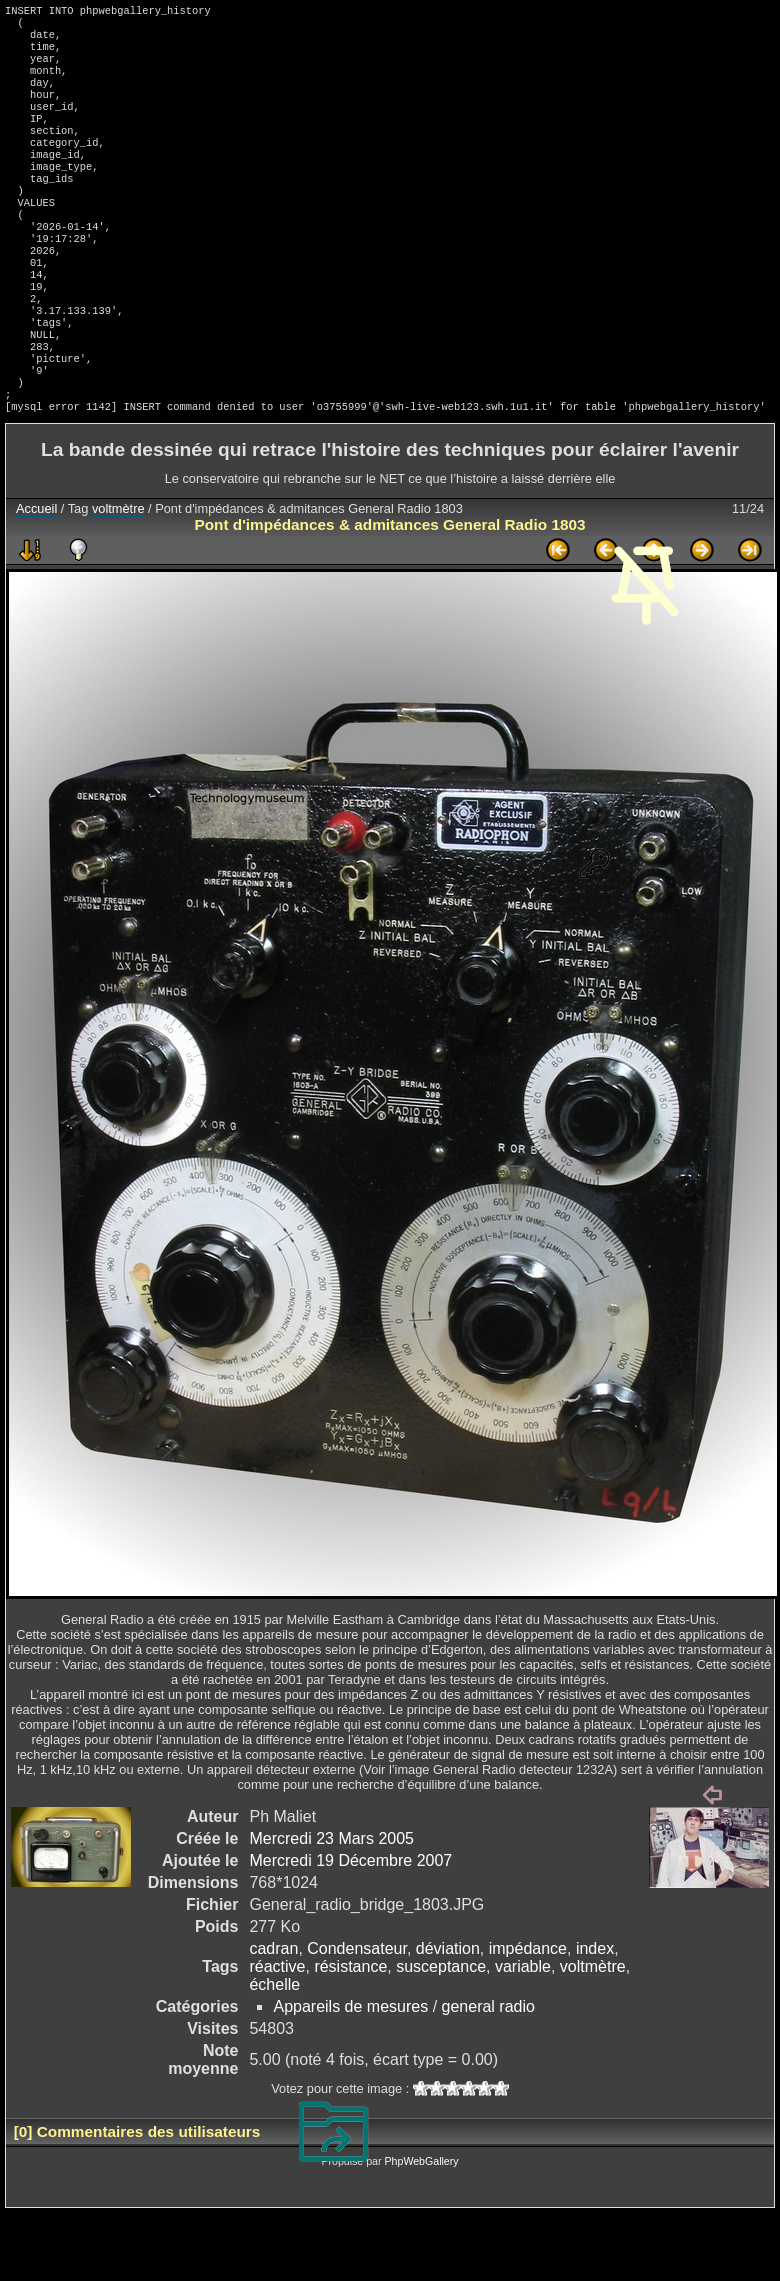  Describe the element at coordinates (646, 581) in the screenshot. I see `unpin an item from your saved collection` at that location.